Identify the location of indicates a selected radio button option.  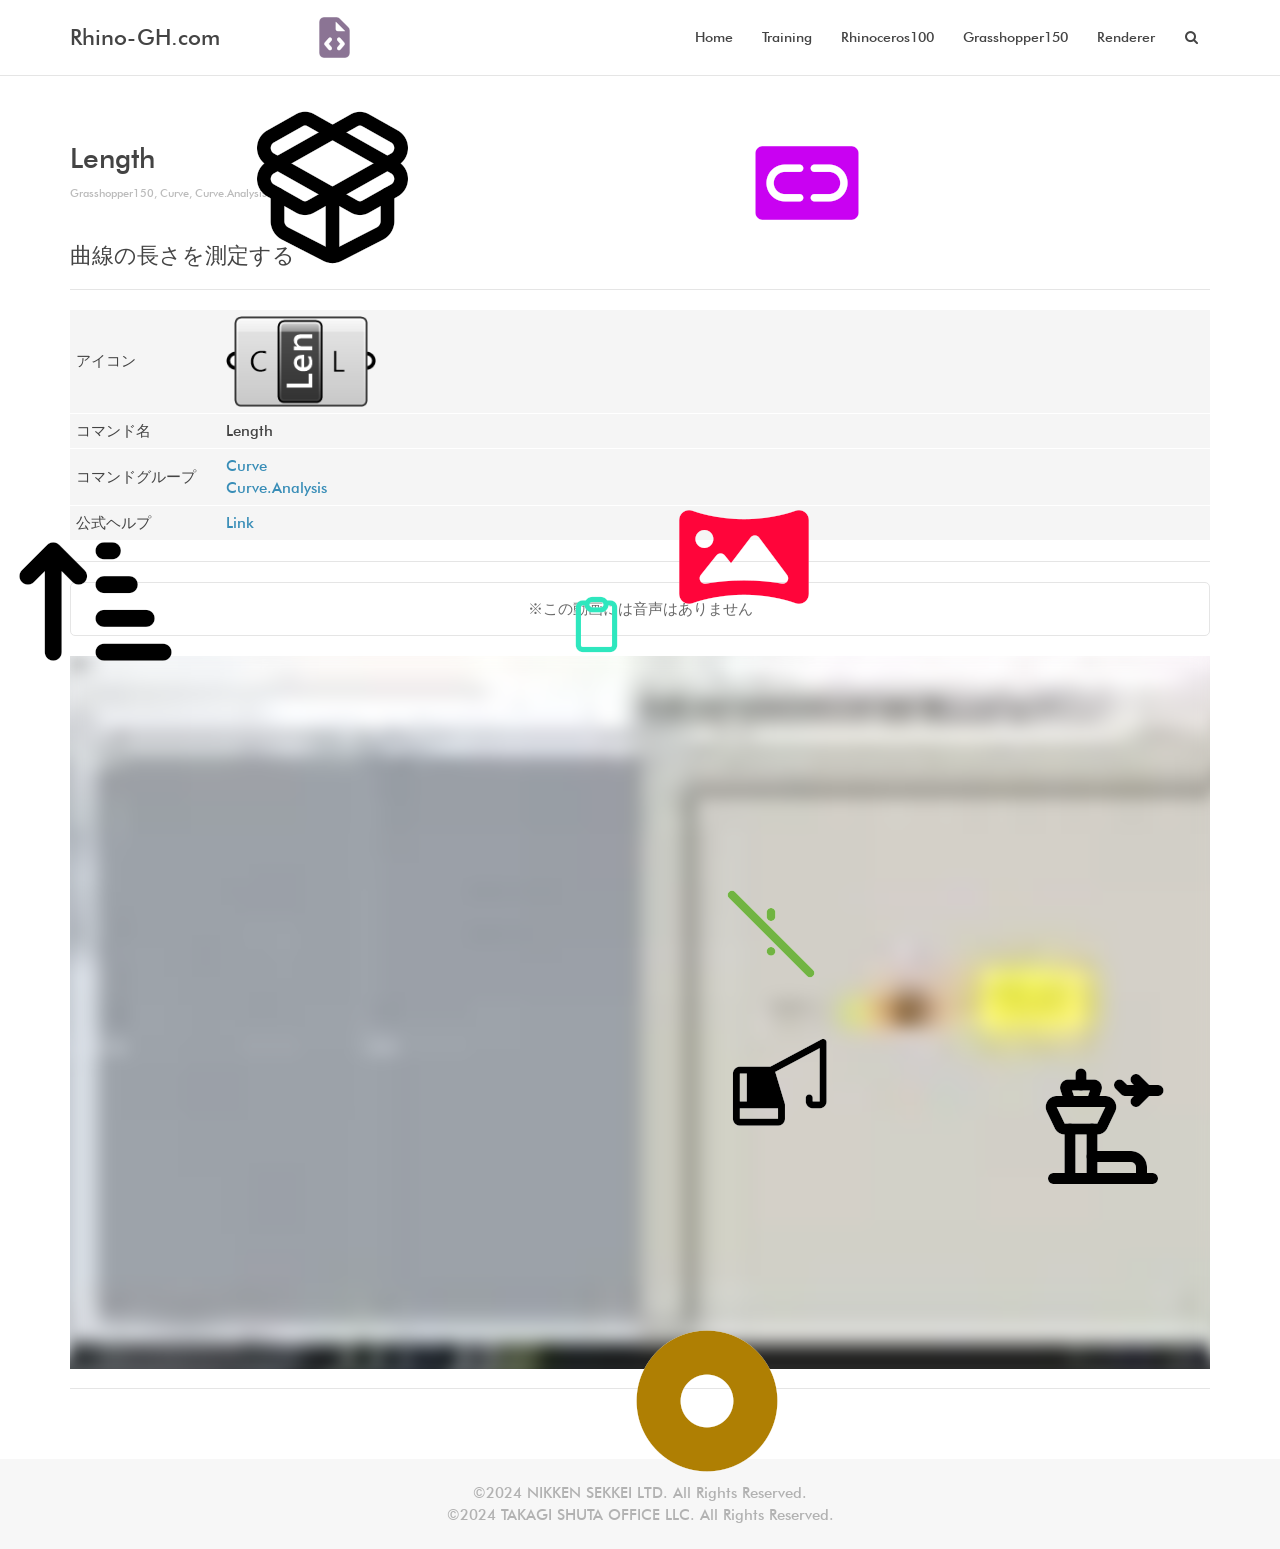
(707, 1401).